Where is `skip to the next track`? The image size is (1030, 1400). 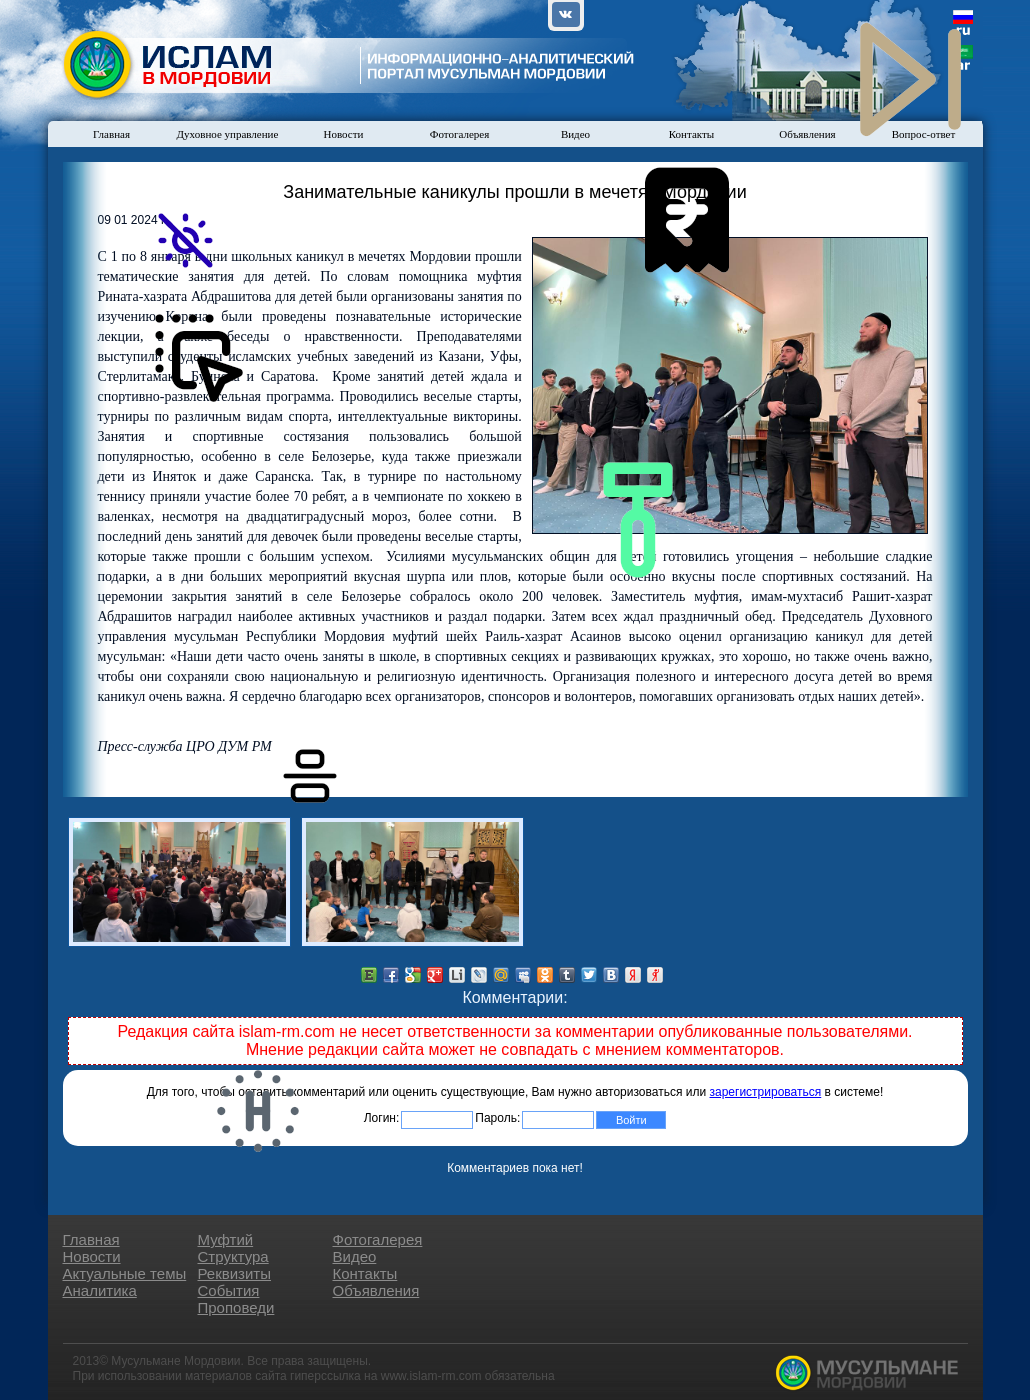 skip to the next track is located at coordinates (910, 79).